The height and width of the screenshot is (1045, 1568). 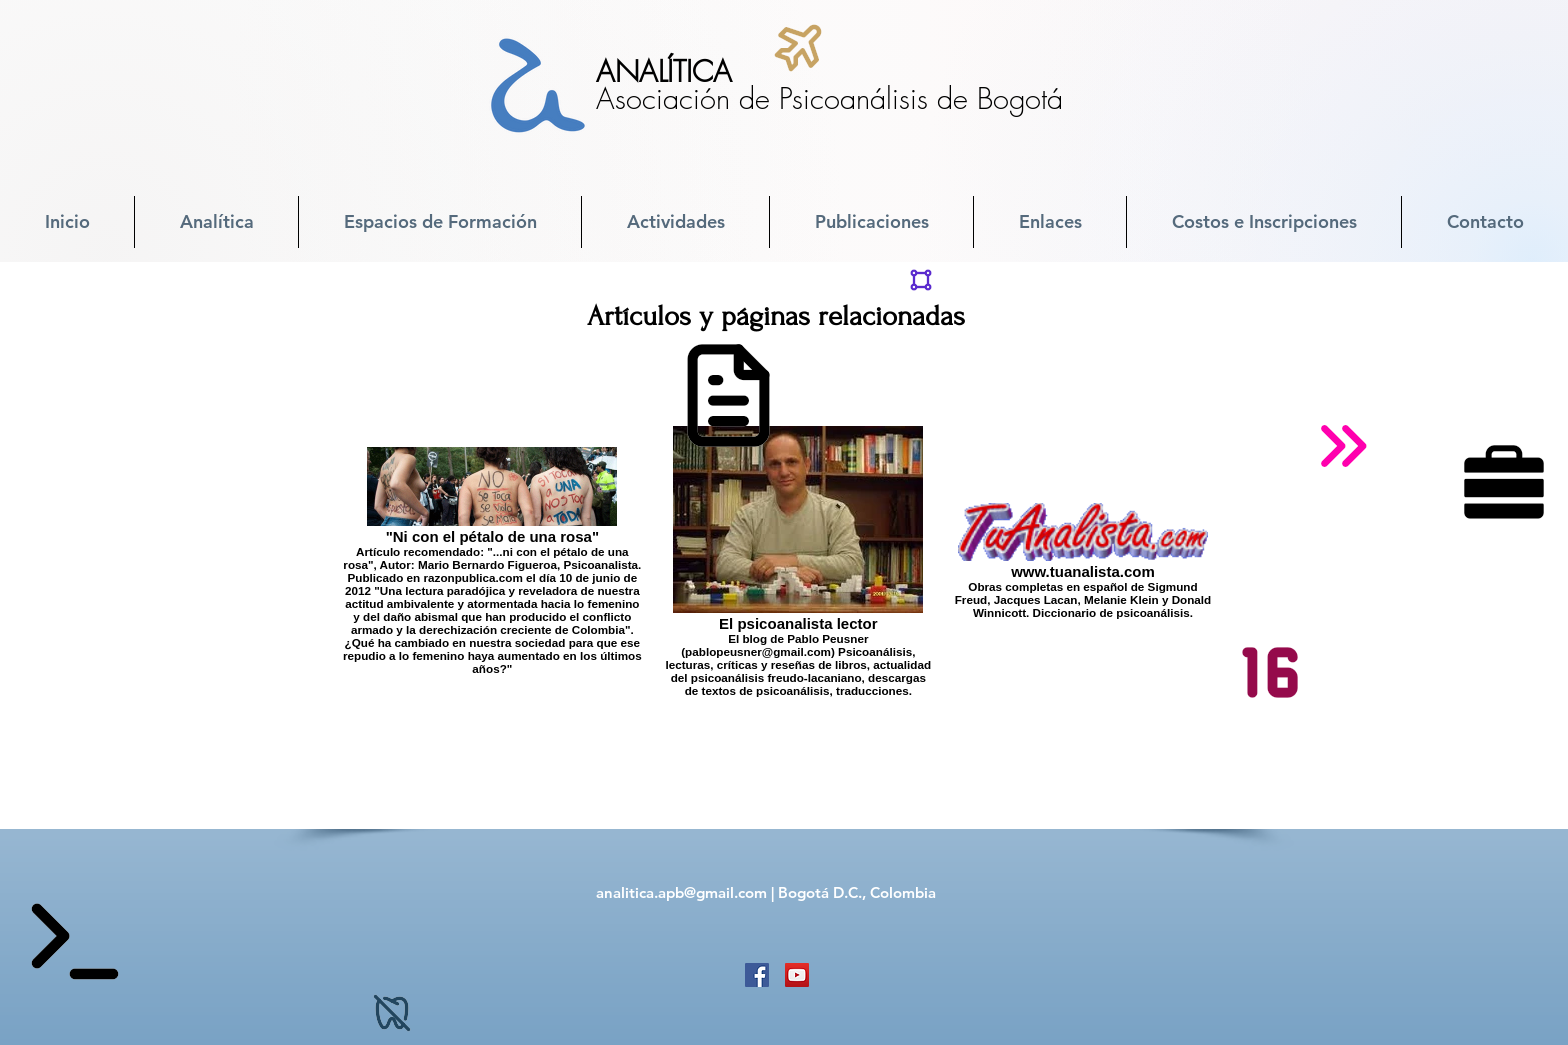 I want to click on view document contents, so click(x=728, y=395).